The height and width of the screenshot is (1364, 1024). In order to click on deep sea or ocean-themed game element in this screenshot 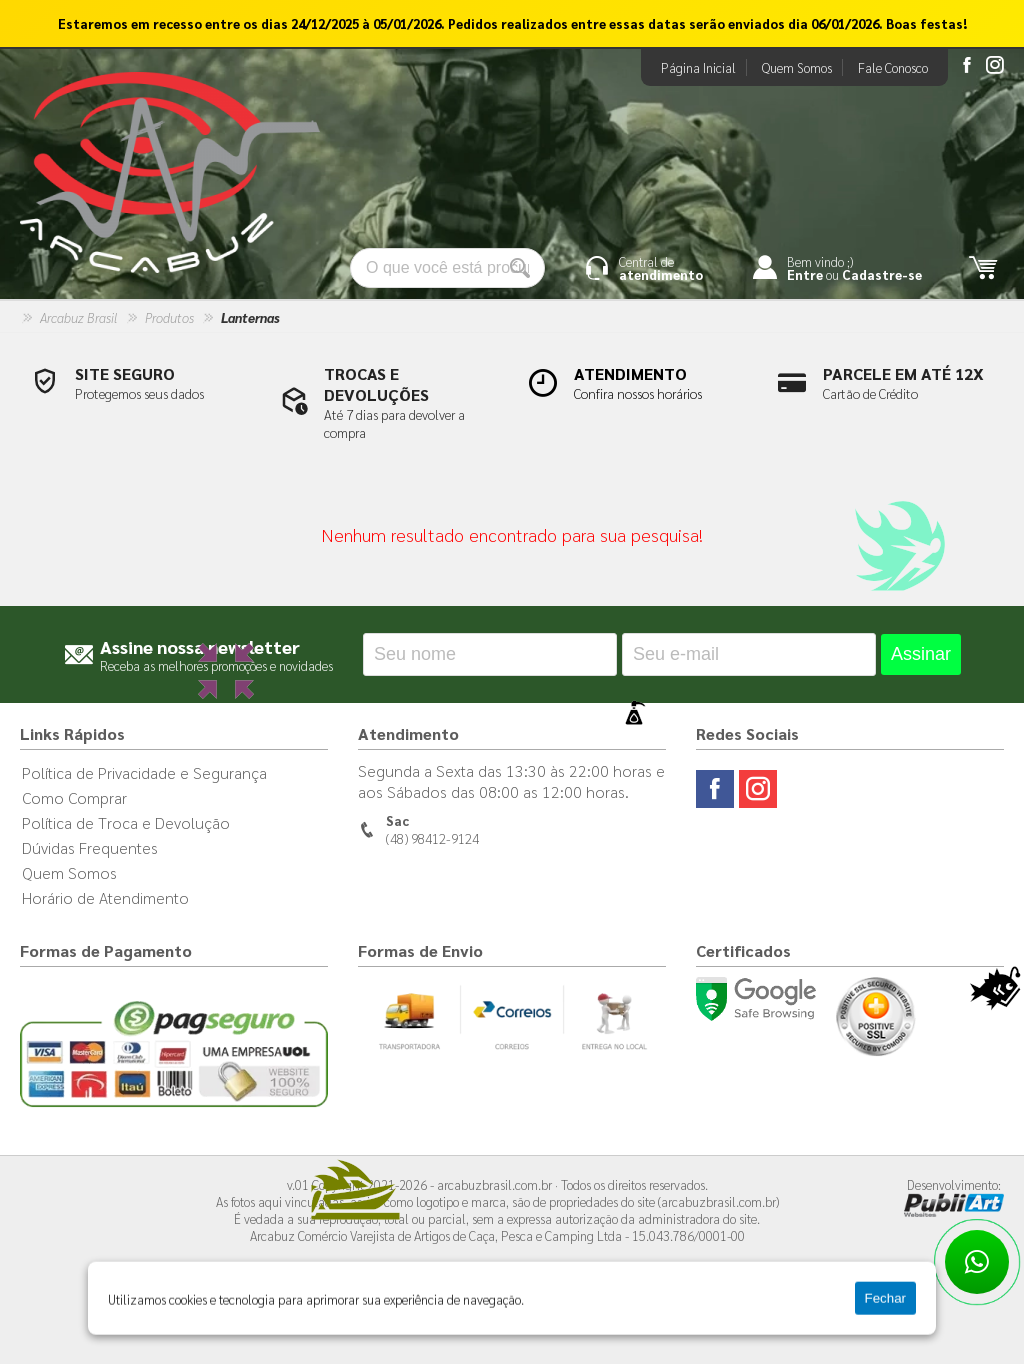, I will do `click(995, 988)`.